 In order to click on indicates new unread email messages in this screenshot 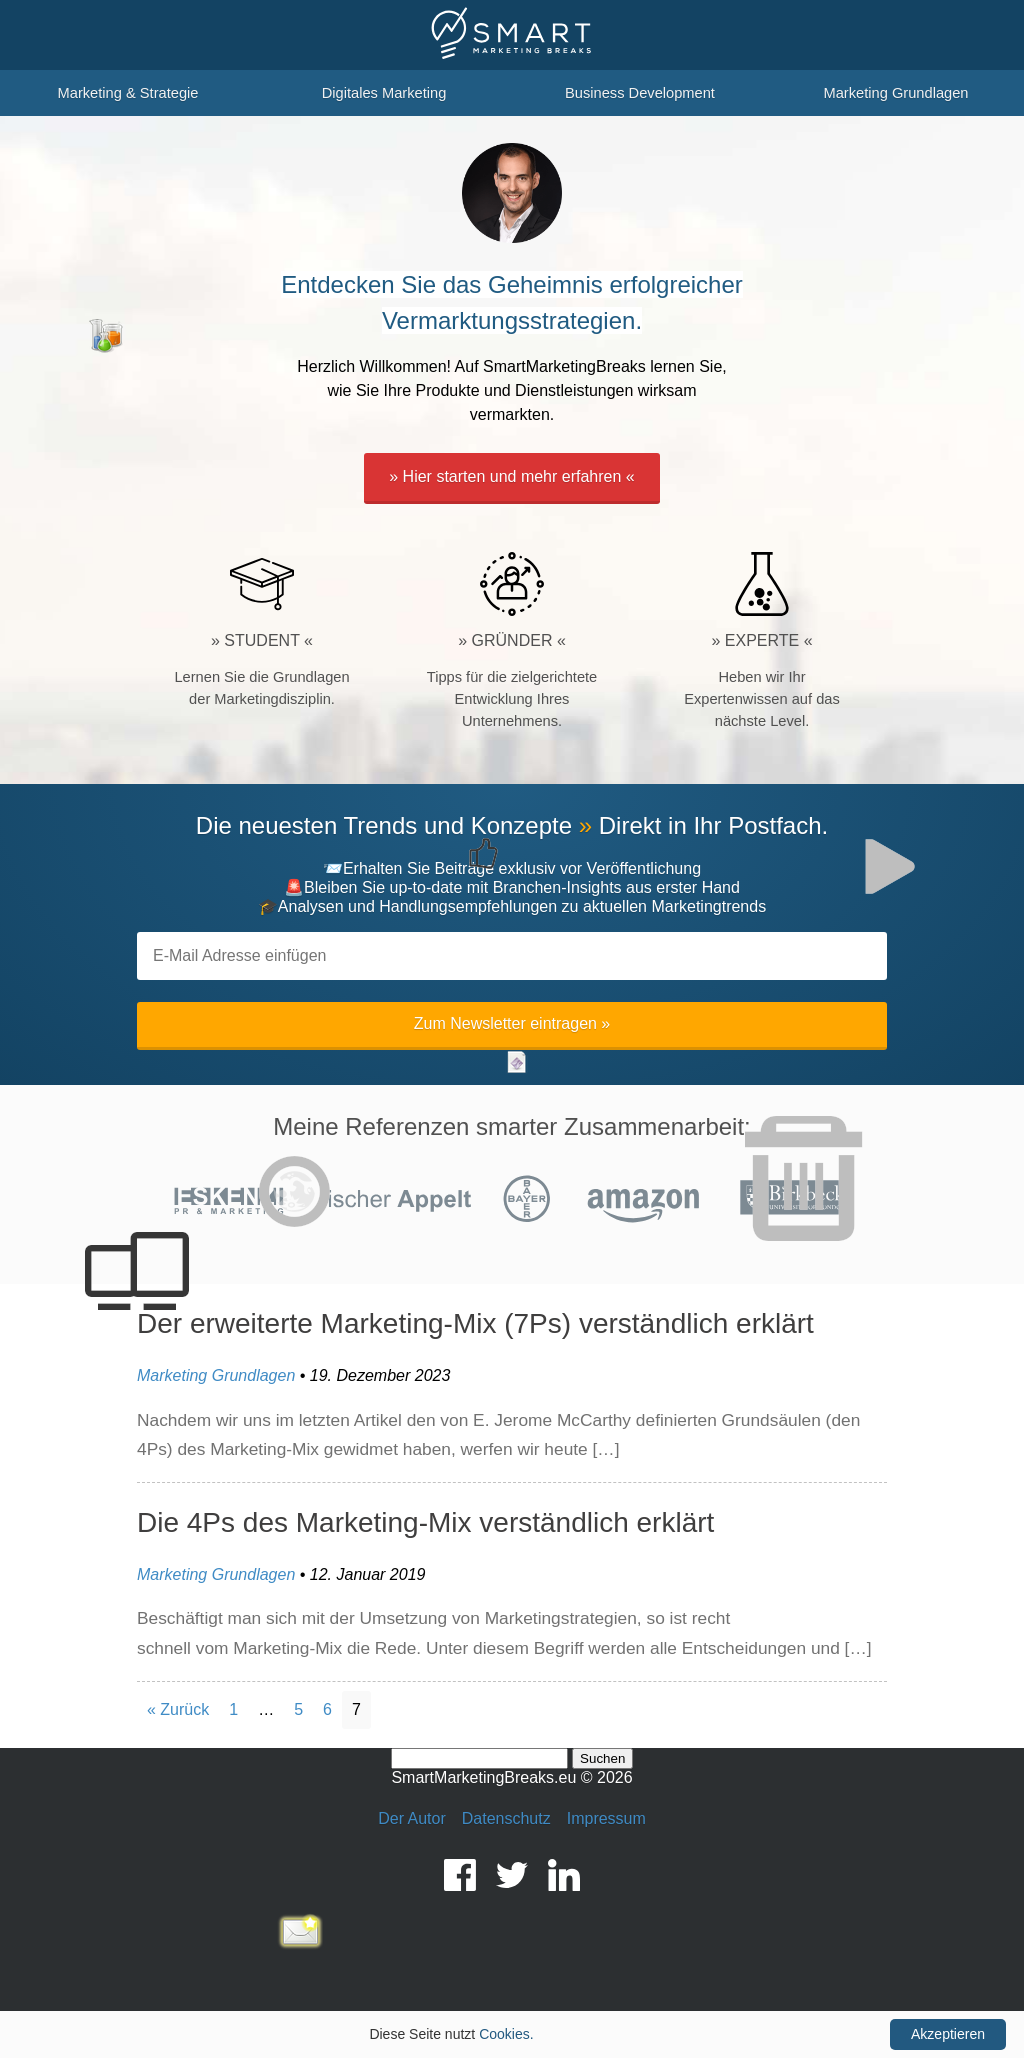, I will do `click(300, 1932)`.